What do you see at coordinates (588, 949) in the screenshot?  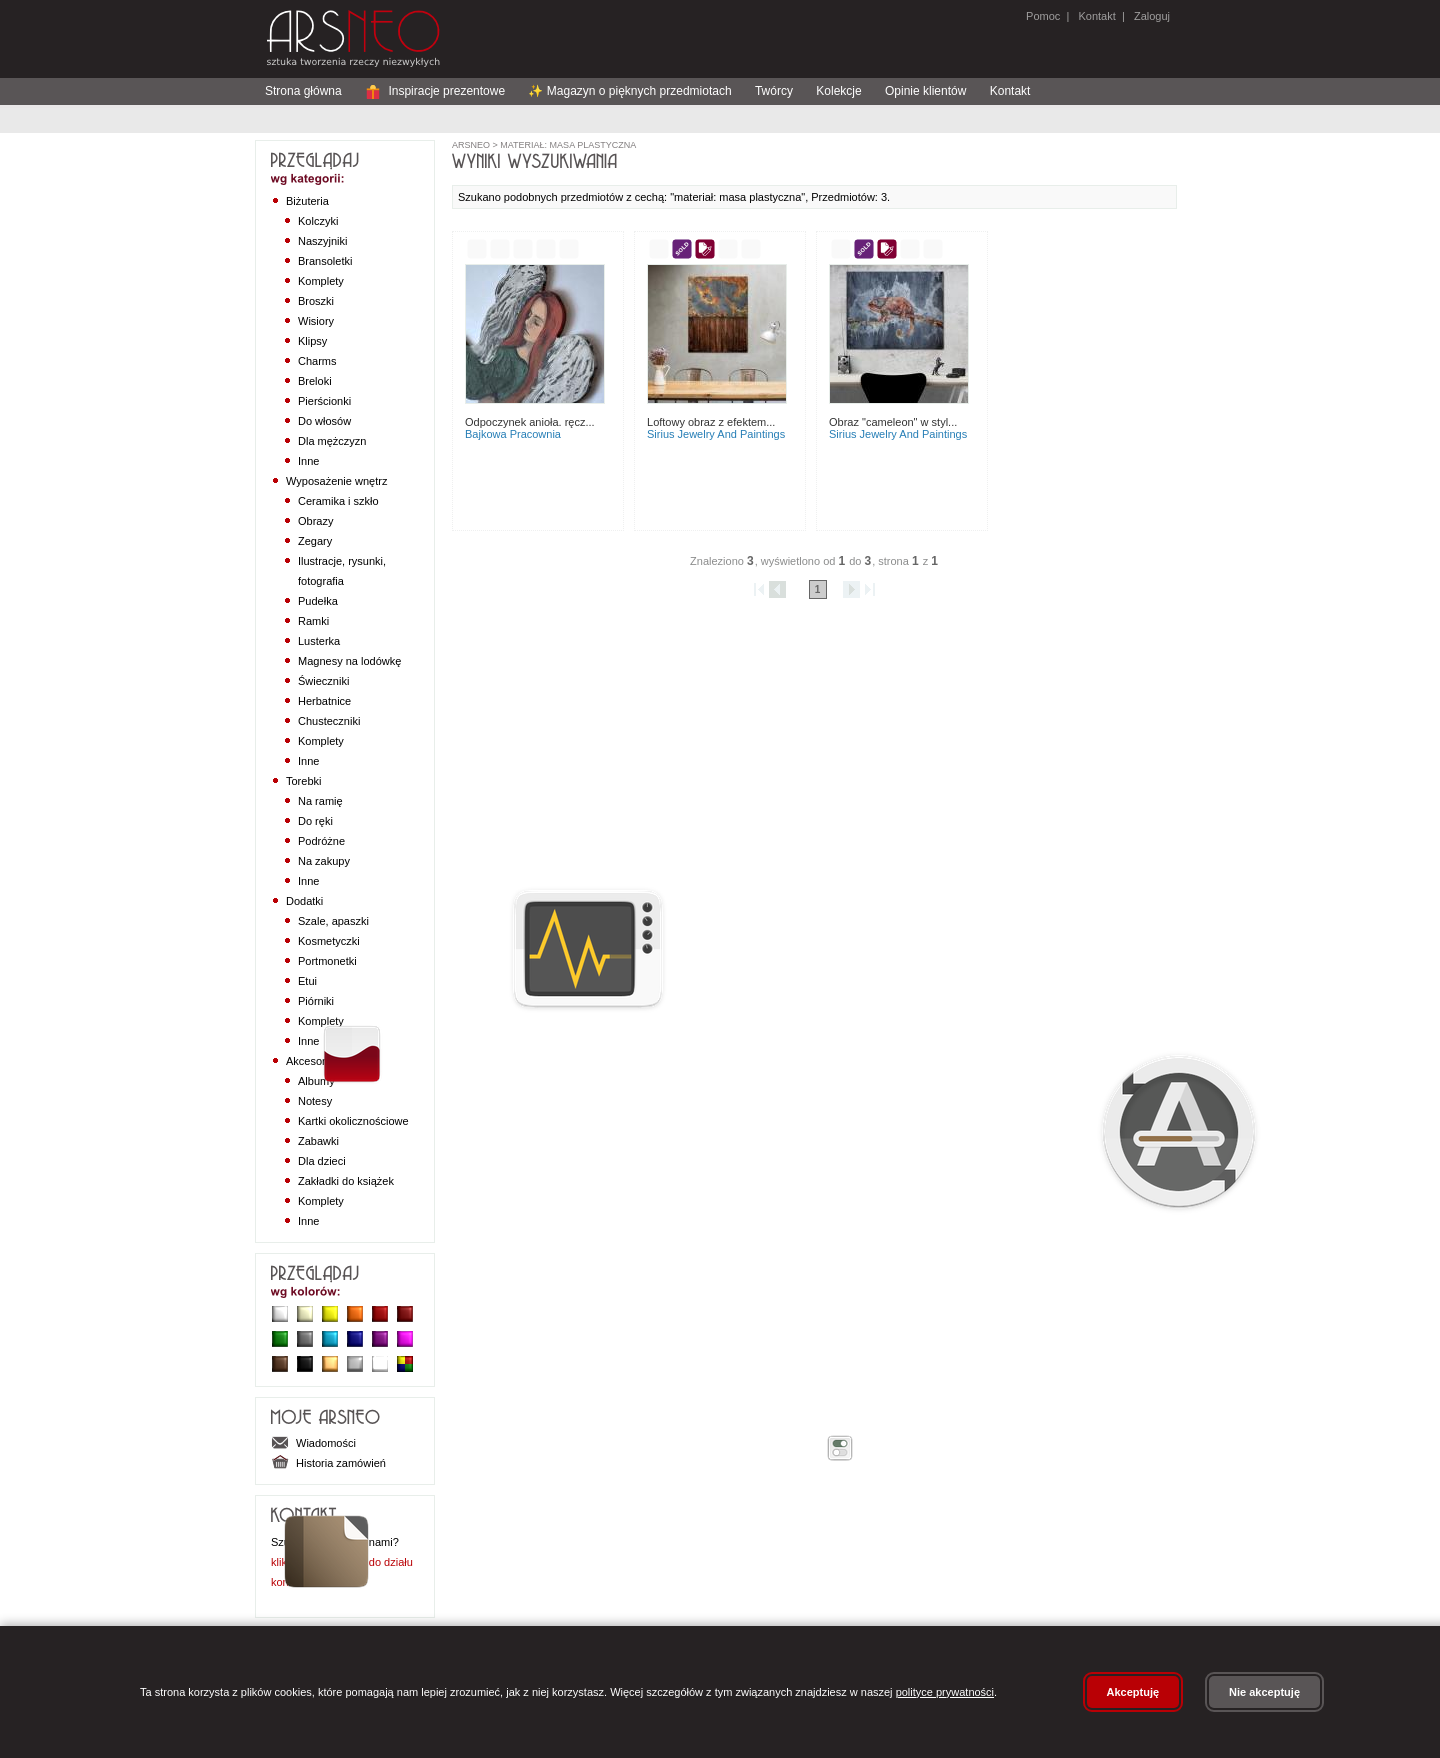 I see `launch htop system monitor application` at bounding box center [588, 949].